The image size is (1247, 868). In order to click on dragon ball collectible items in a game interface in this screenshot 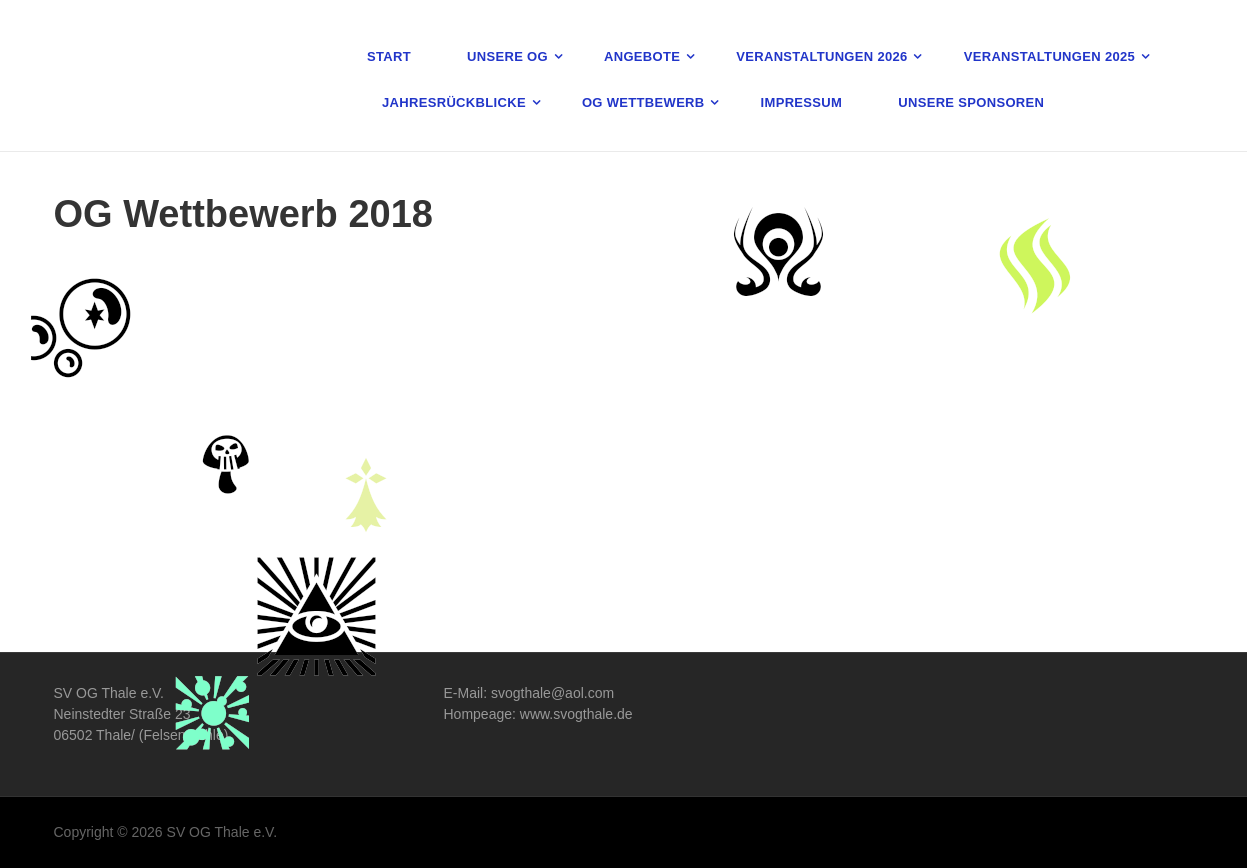, I will do `click(80, 328)`.